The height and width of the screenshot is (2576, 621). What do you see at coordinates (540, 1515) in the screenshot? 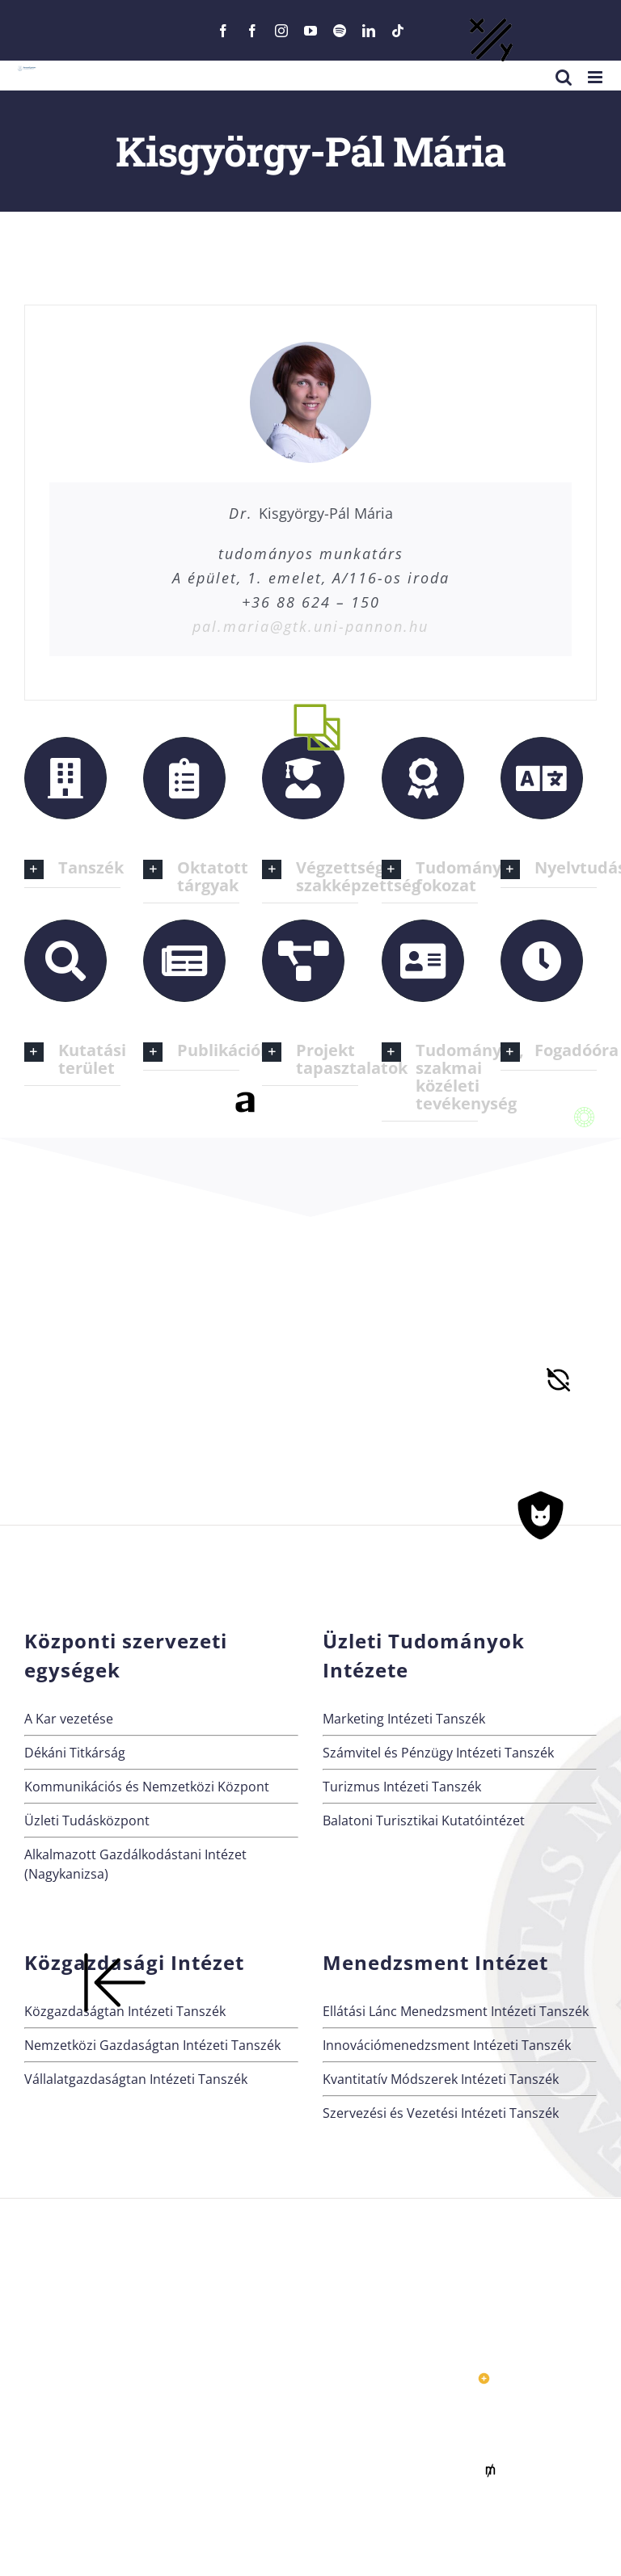
I see `pet protection or insurance services` at bounding box center [540, 1515].